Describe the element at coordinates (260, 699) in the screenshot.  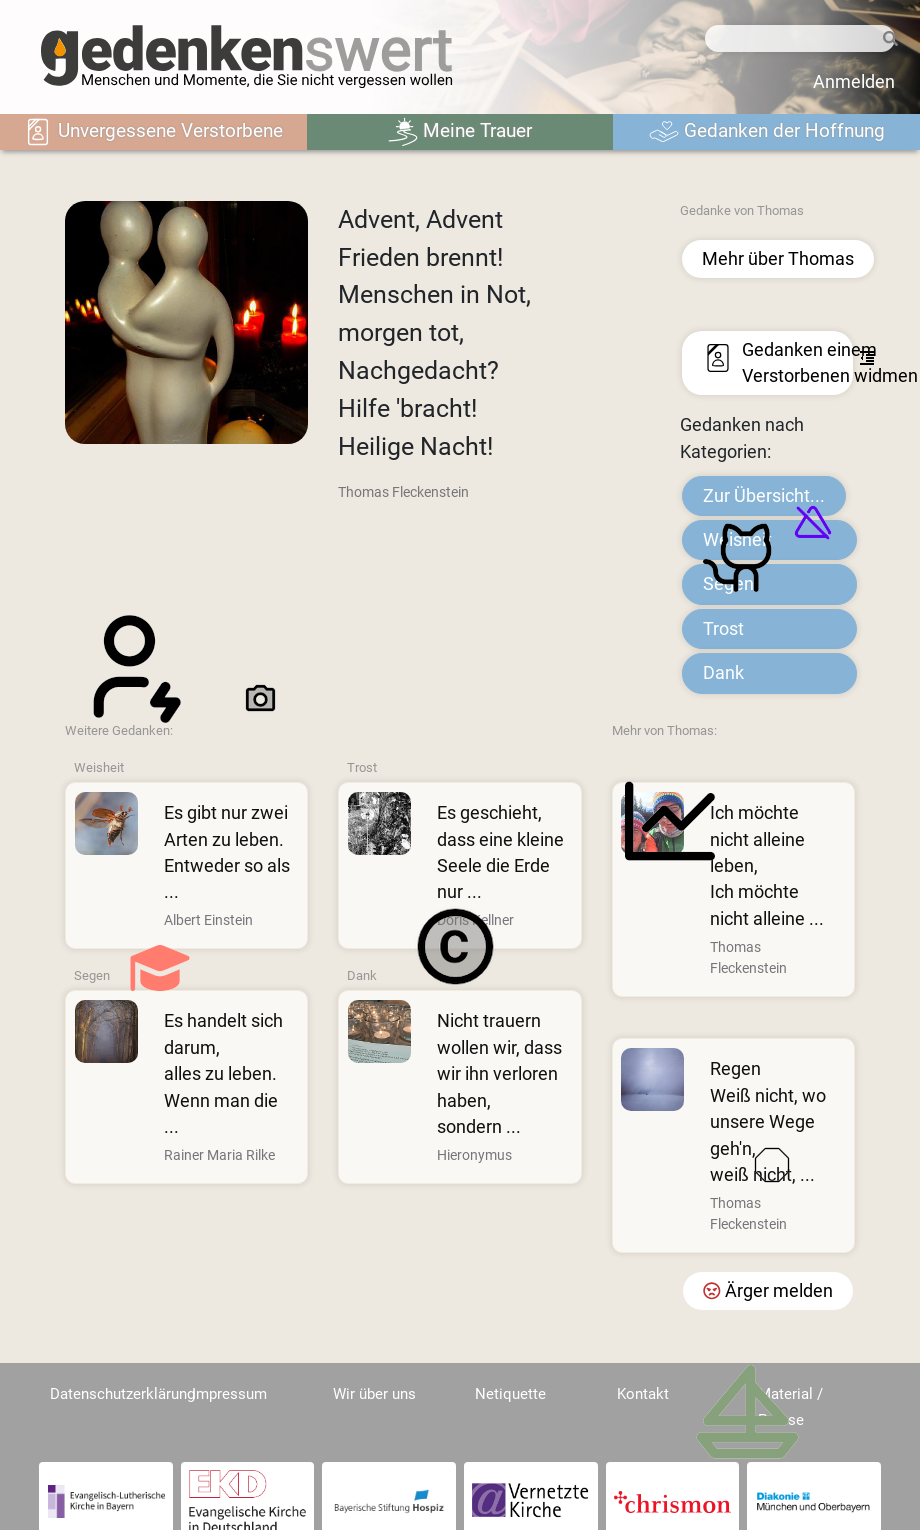
I see `take a photo` at that location.